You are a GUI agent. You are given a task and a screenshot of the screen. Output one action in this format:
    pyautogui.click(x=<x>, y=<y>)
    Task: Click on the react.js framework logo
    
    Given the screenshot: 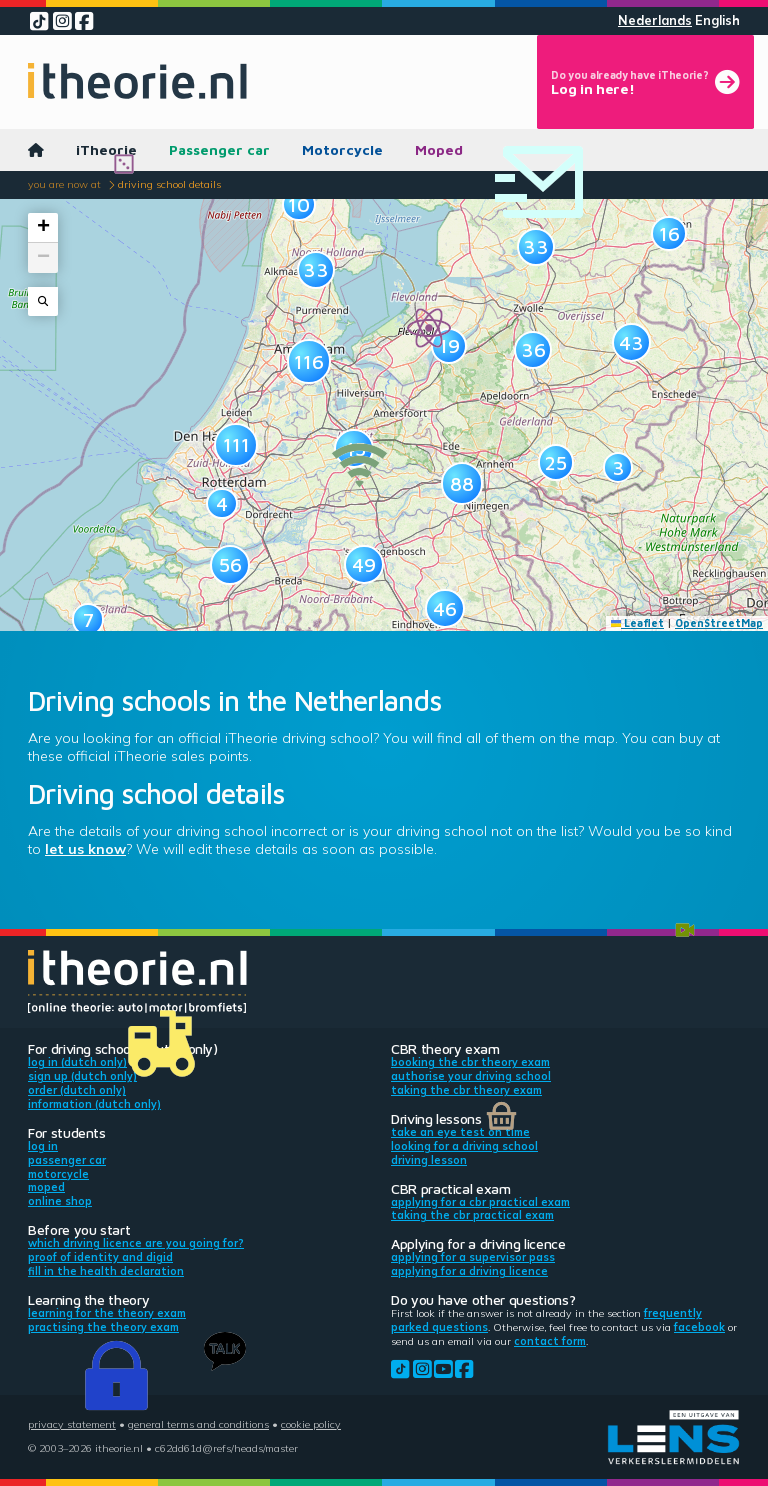 What is the action you would take?
    pyautogui.click(x=429, y=328)
    